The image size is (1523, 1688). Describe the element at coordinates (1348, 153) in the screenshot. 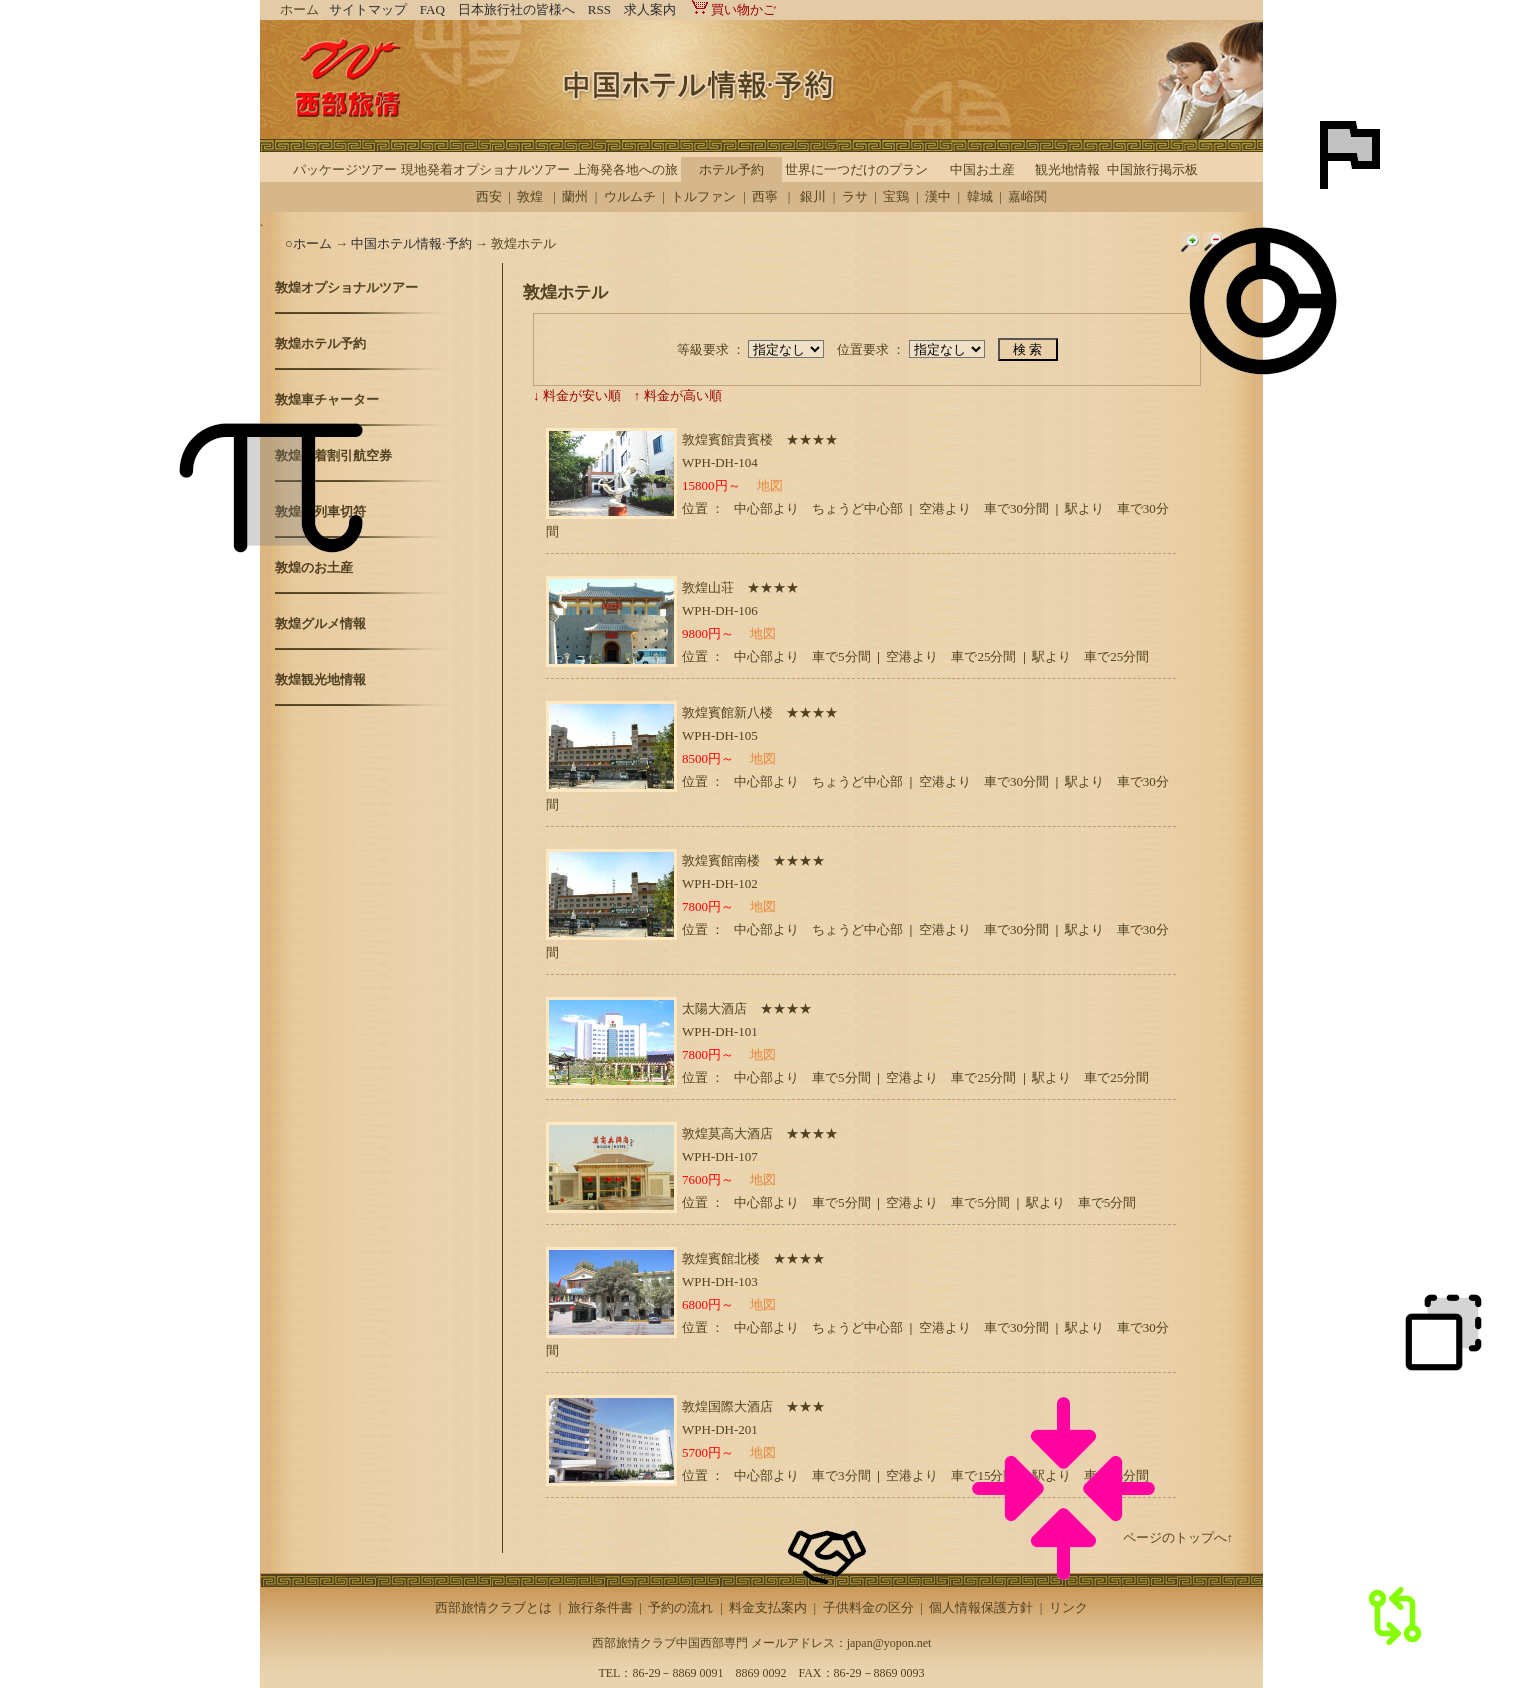

I see `flag or report content` at that location.